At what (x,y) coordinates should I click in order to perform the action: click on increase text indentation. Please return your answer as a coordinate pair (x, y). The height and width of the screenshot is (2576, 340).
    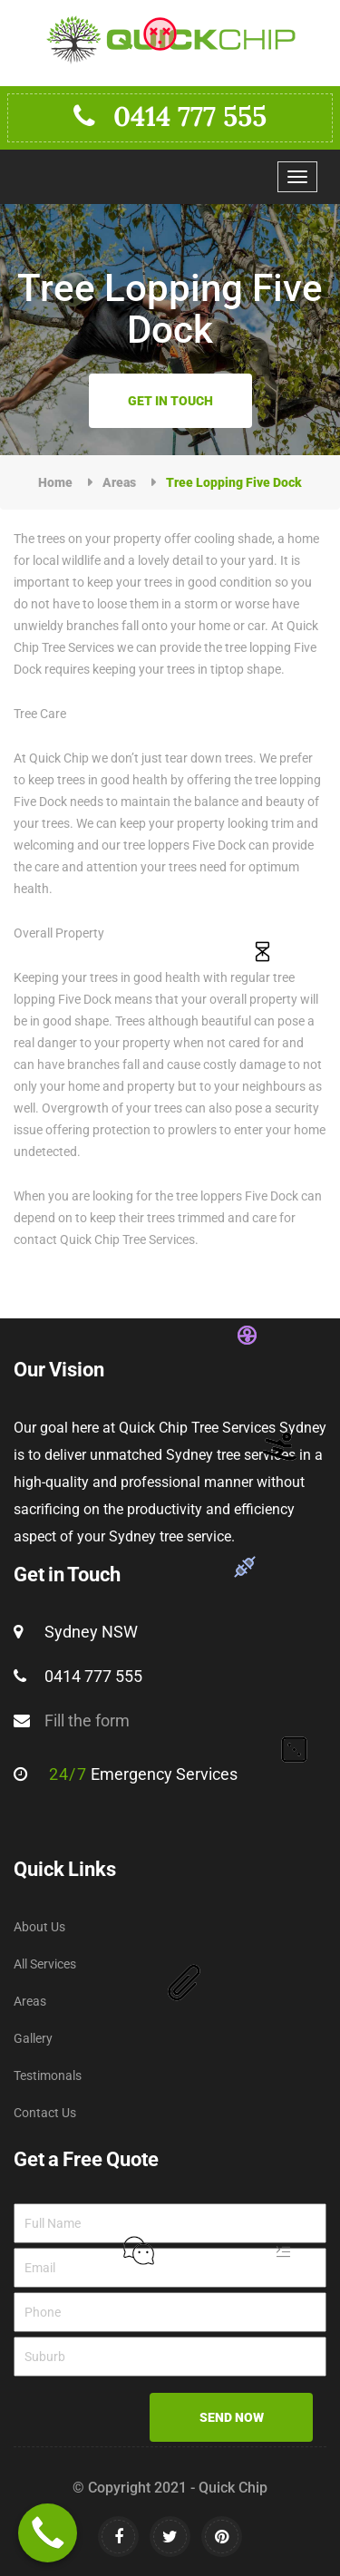
    Looking at the image, I should click on (283, 2251).